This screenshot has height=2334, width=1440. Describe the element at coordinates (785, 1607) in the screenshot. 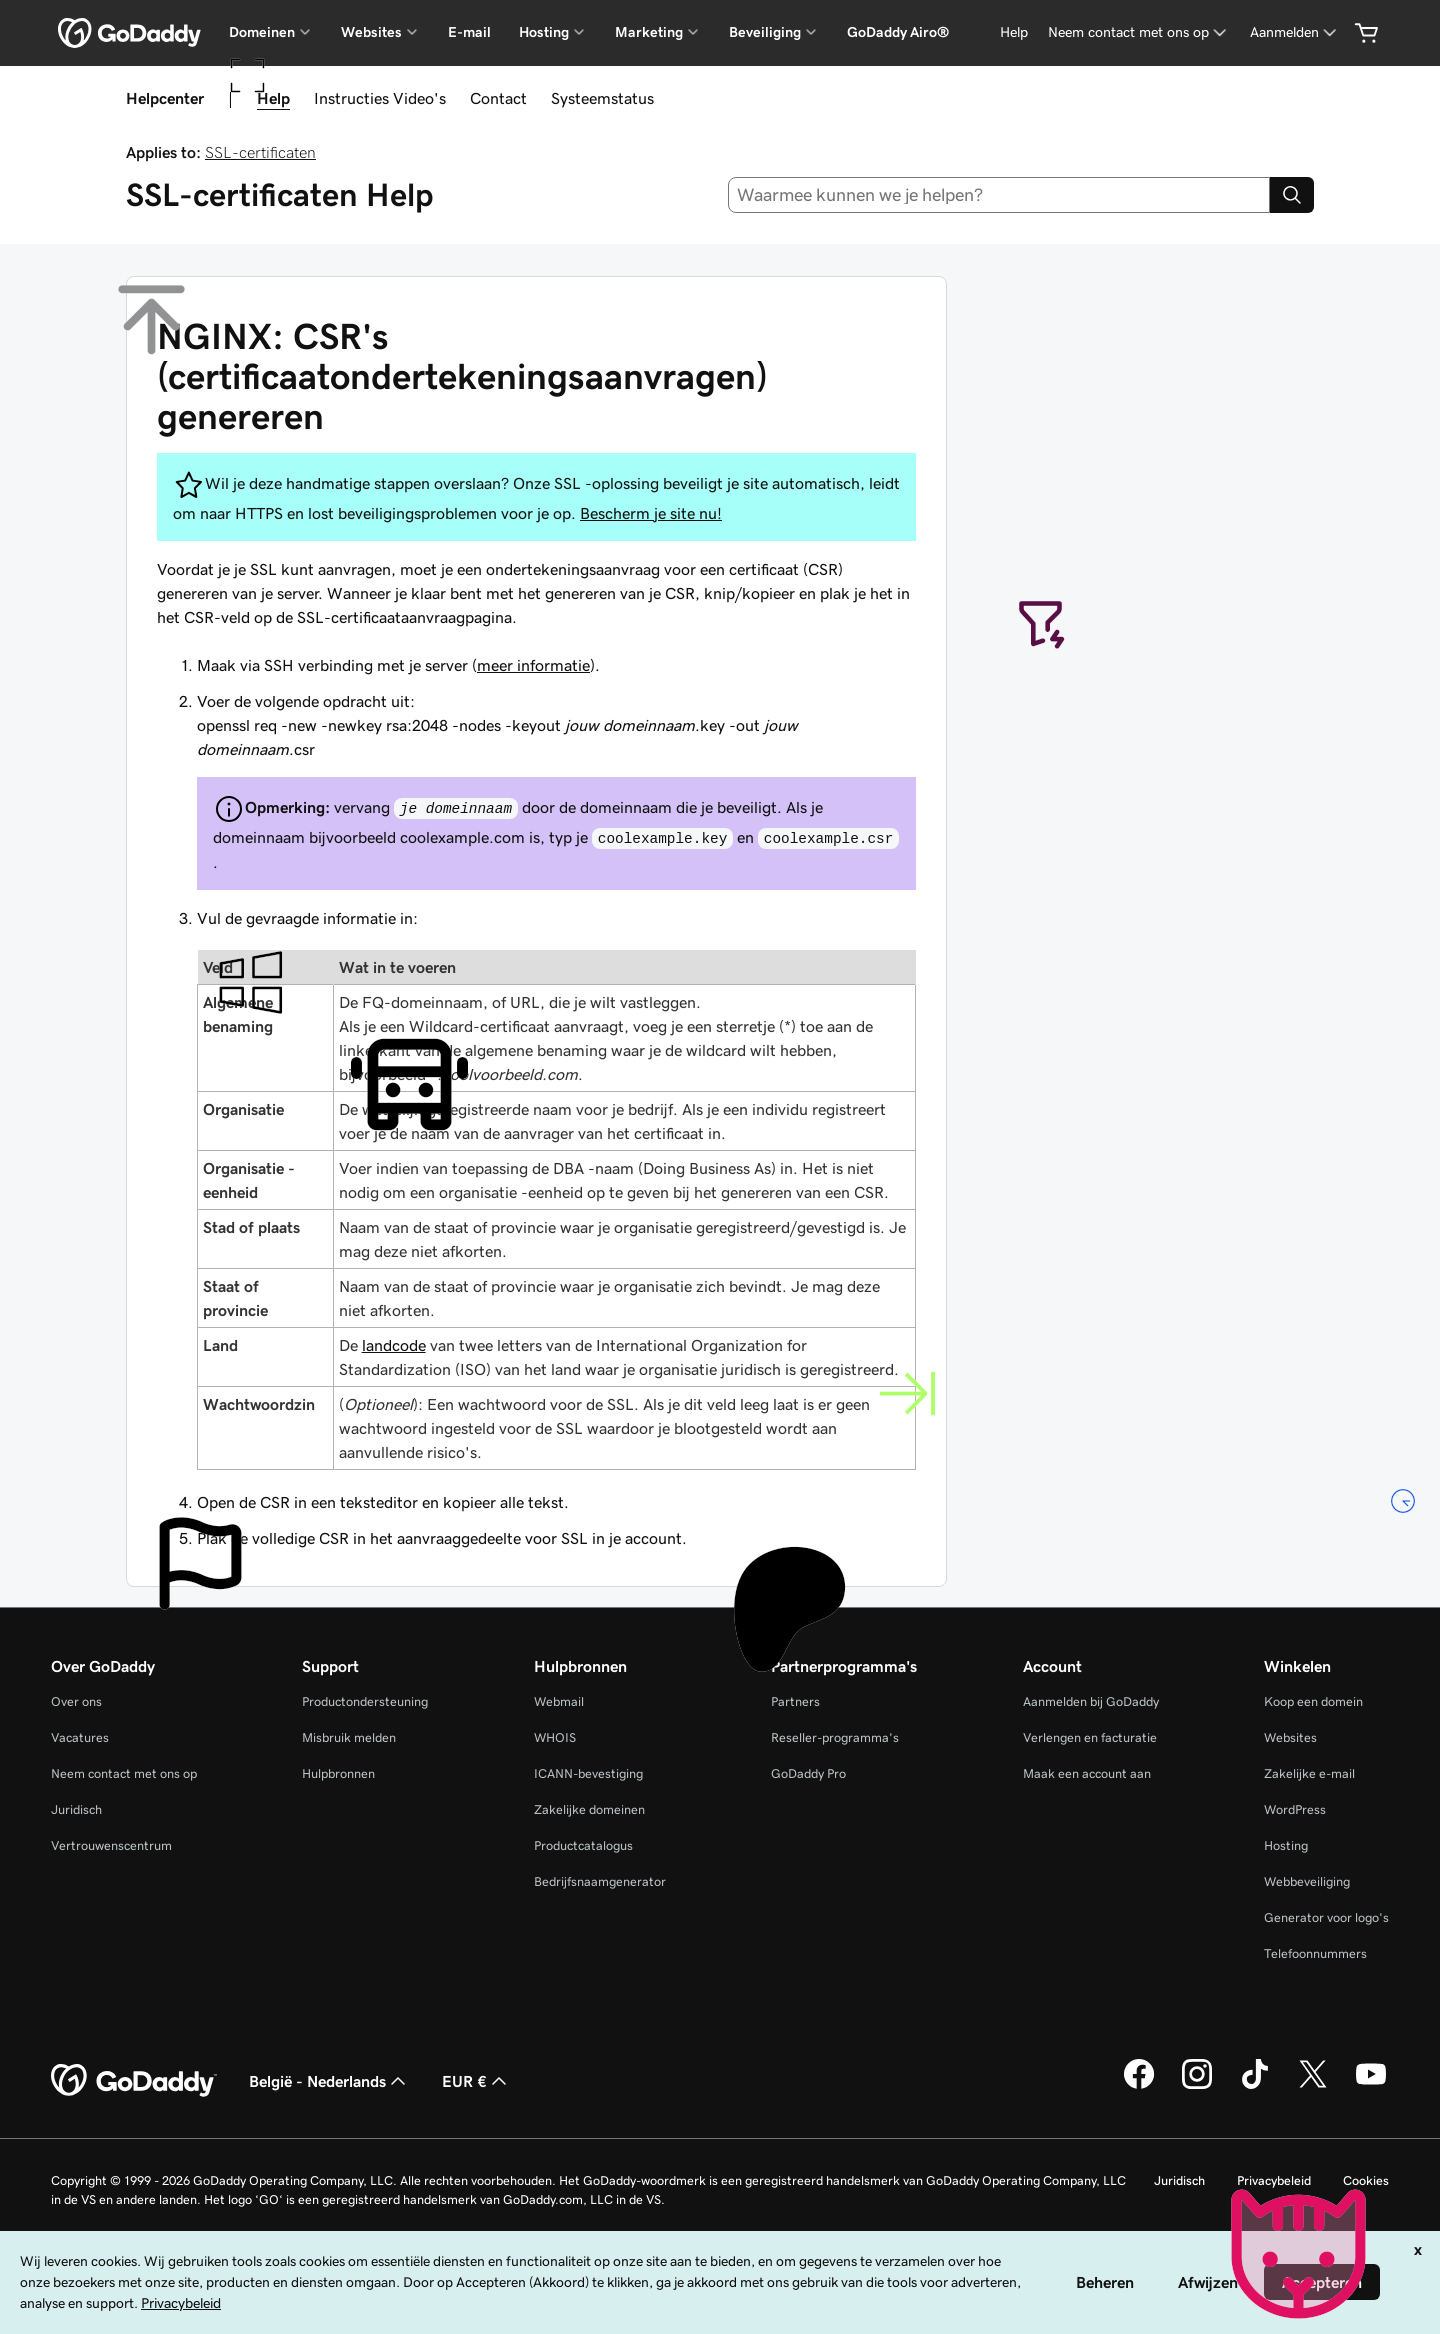

I see `link to patreon creator page` at that location.